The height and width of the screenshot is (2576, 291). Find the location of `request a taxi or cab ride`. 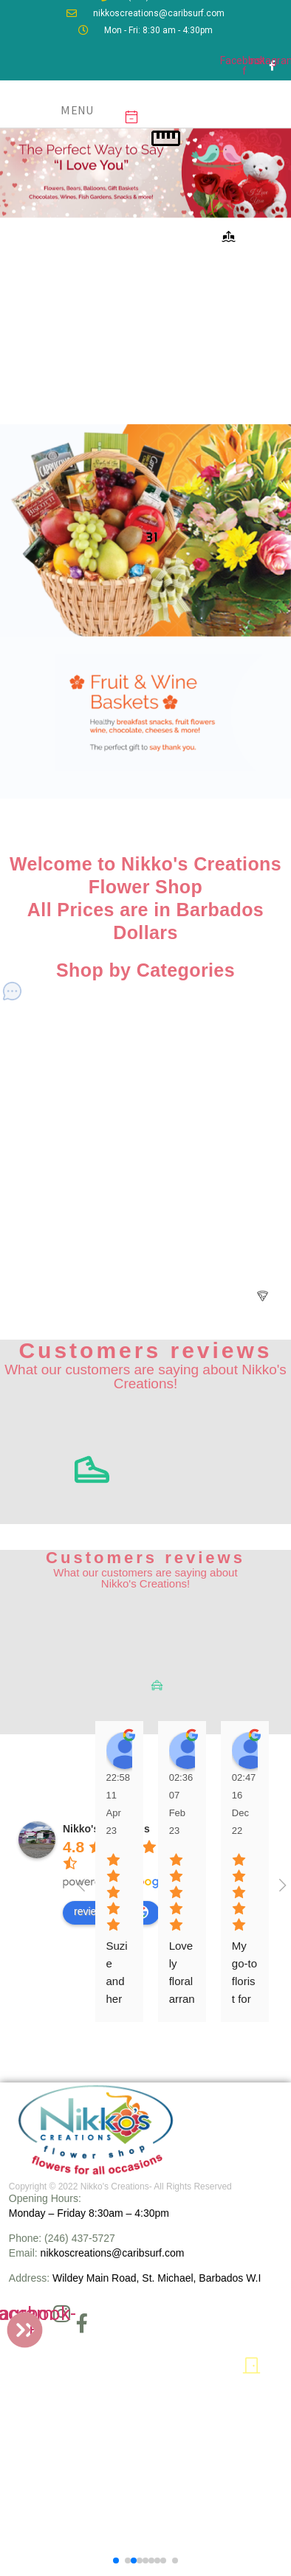

request a taxi or cab ride is located at coordinates (157, 1686).